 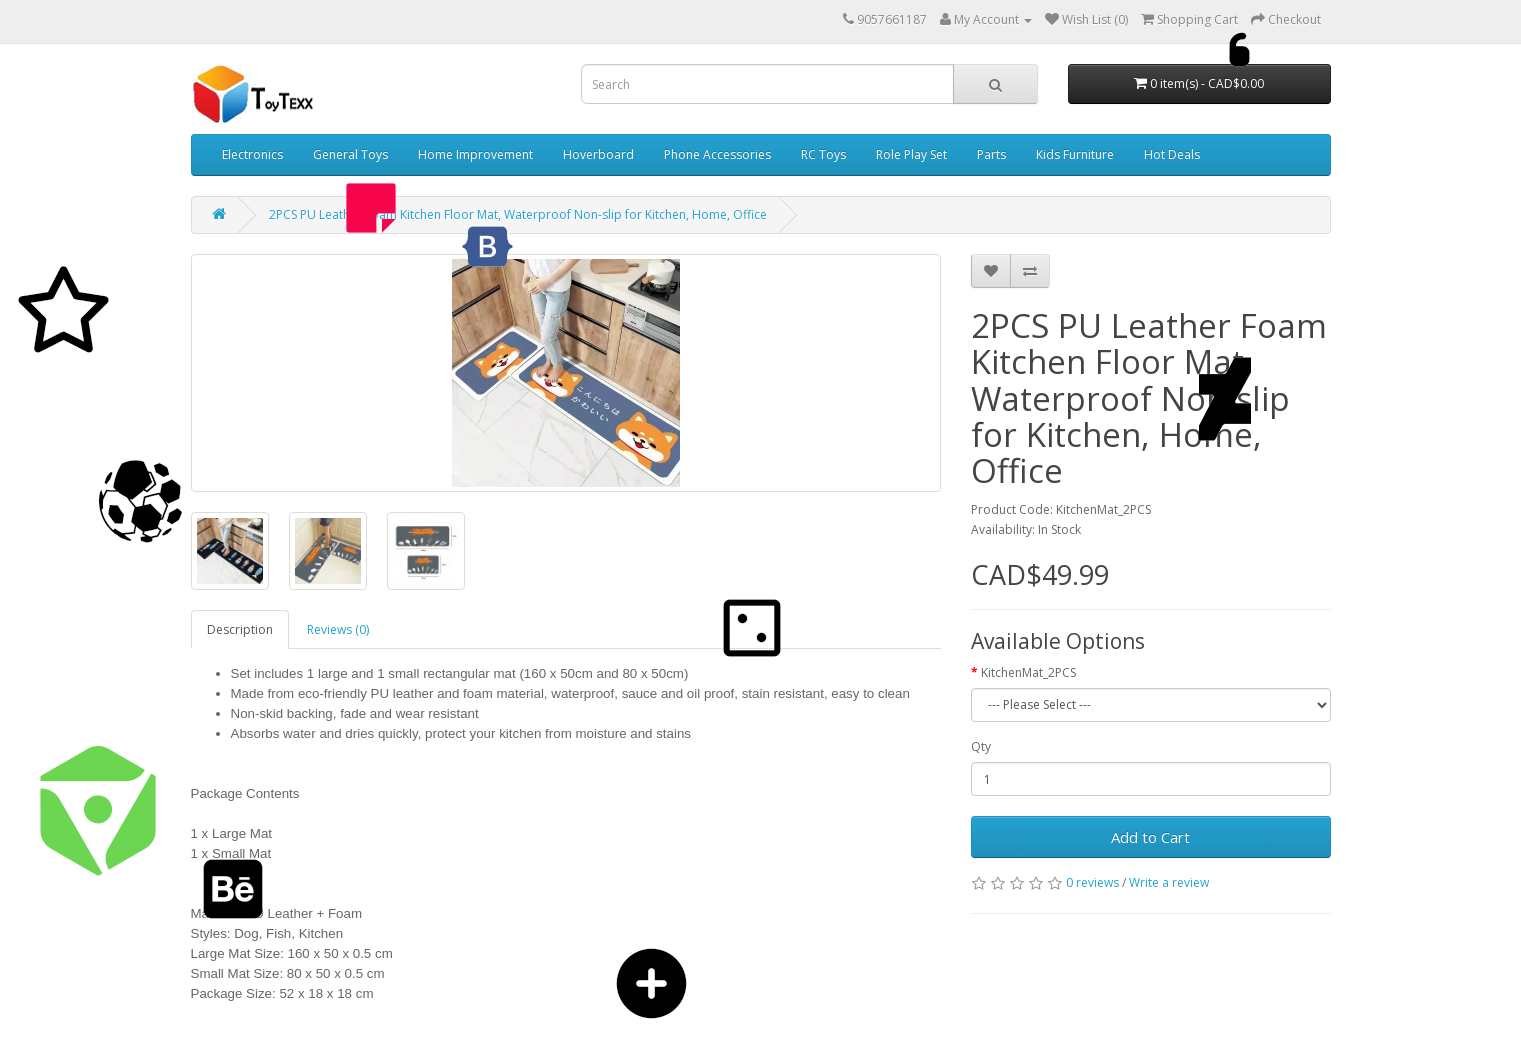 What do you see at coordinates (1239, 49) in the screenshot?
I see `insert a left single quotation mark` at bounding box center [1239, 49].